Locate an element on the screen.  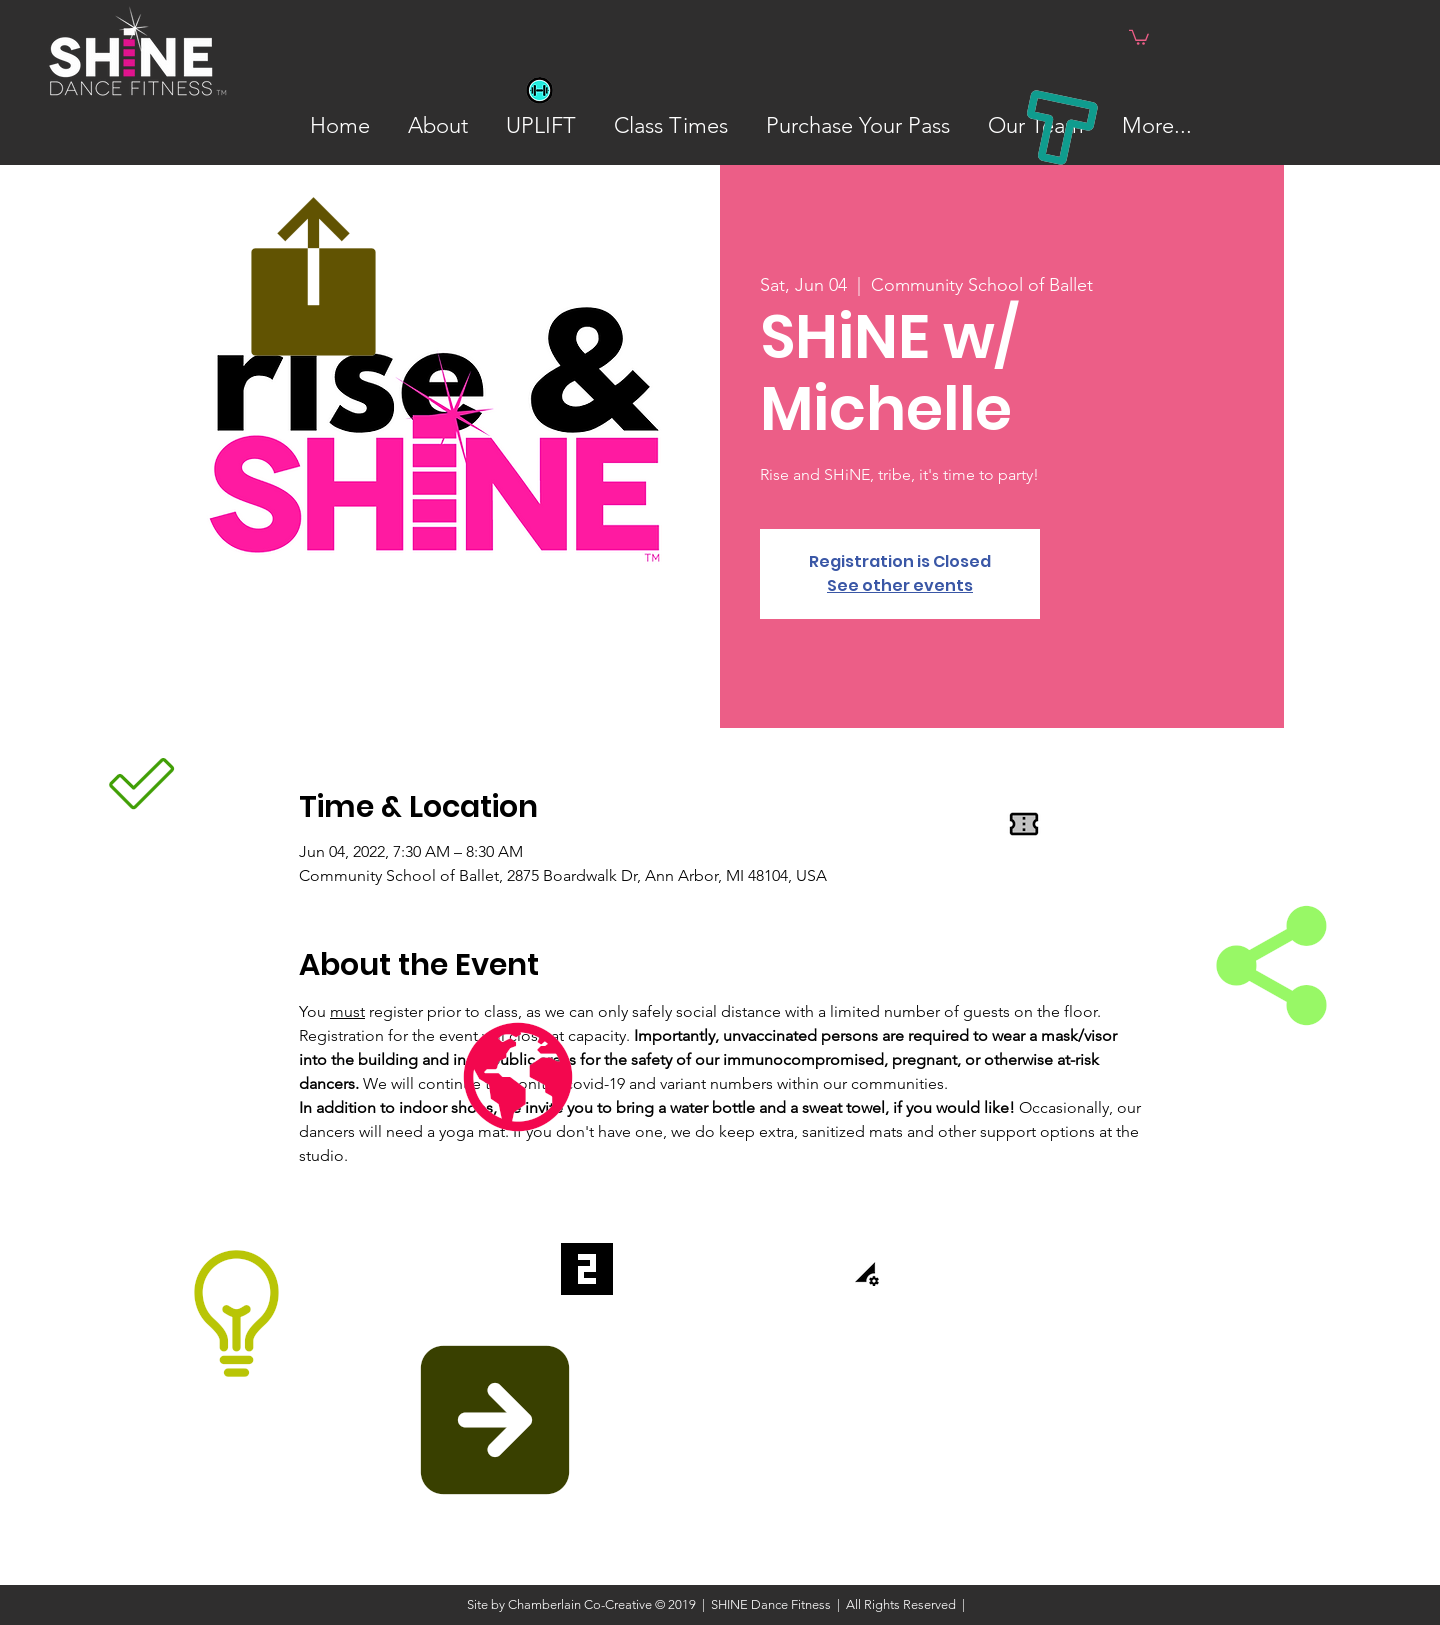
switch to global or worldwide view is located at coordinates (518, 1077).